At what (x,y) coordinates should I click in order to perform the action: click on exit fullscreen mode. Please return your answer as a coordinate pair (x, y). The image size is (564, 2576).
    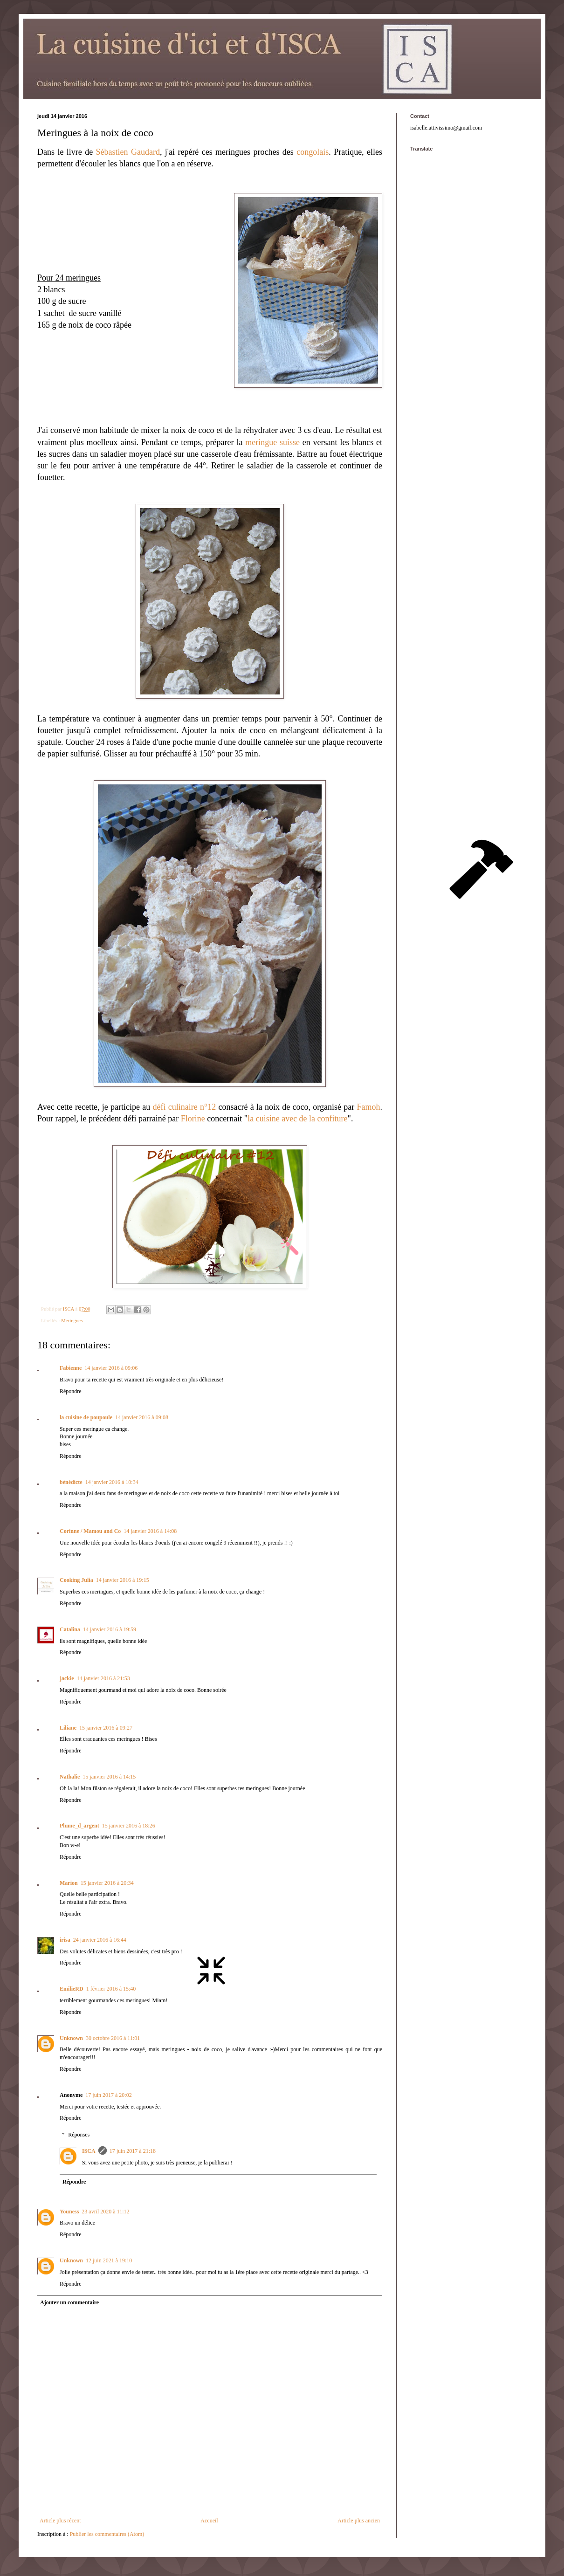
    Looking at the image, I should click on (211, 1971).